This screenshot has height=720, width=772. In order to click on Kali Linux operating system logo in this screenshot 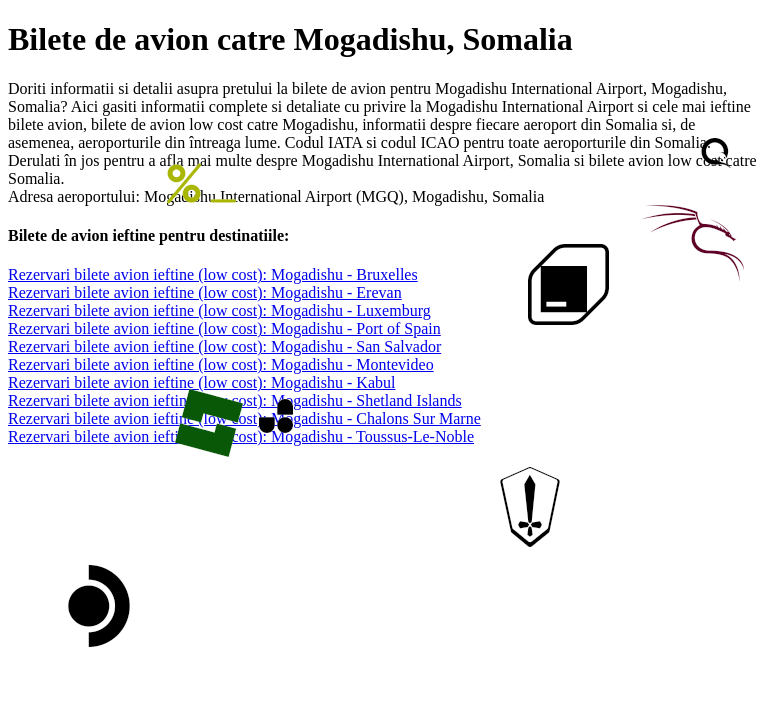, I will do `click(692, 243)`.